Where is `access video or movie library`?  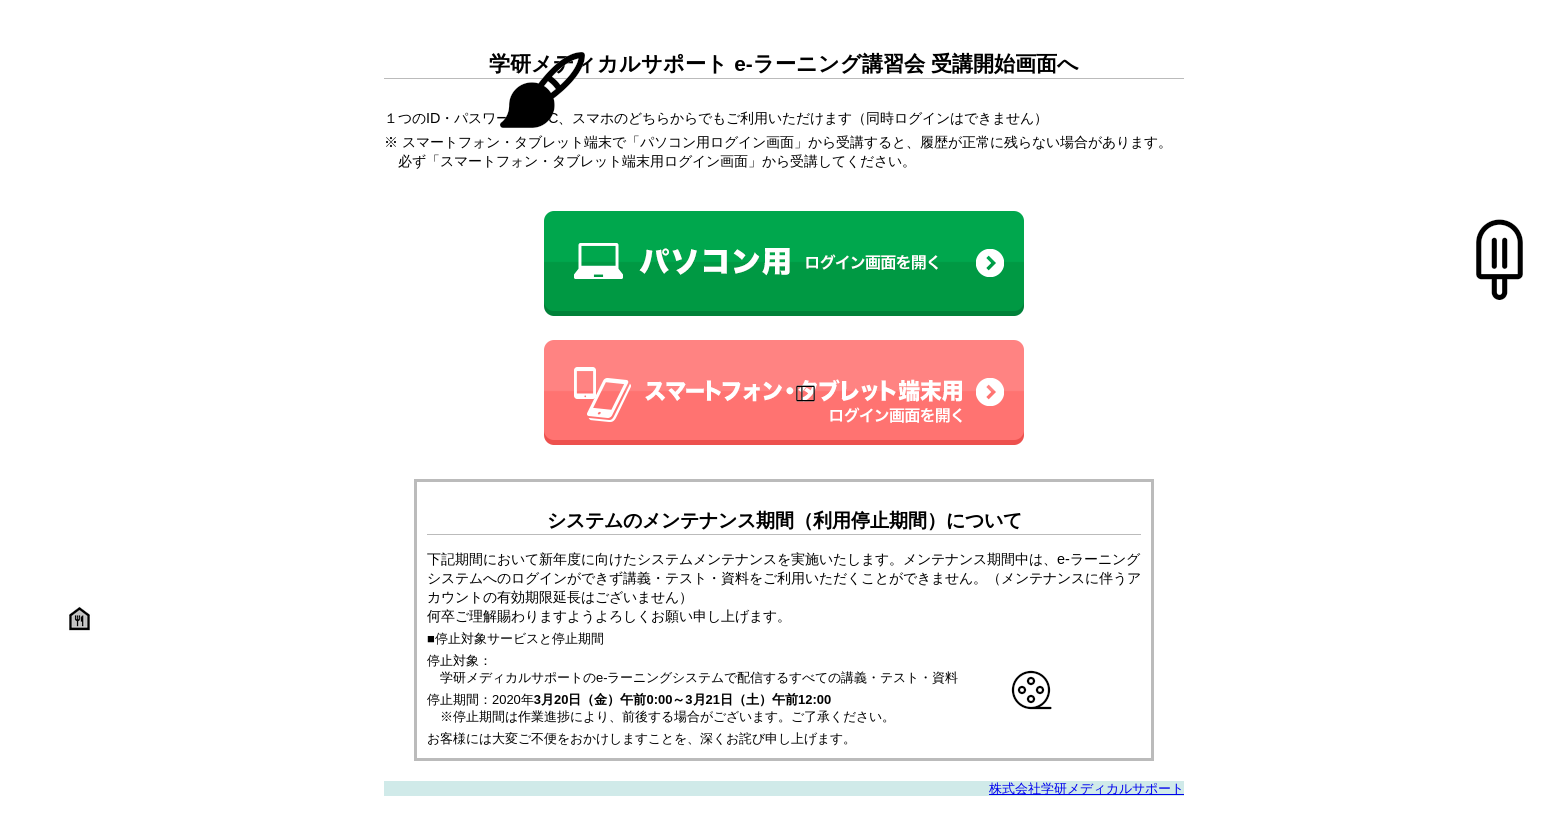 access video or movie library is located at coordinates (1031, 690).